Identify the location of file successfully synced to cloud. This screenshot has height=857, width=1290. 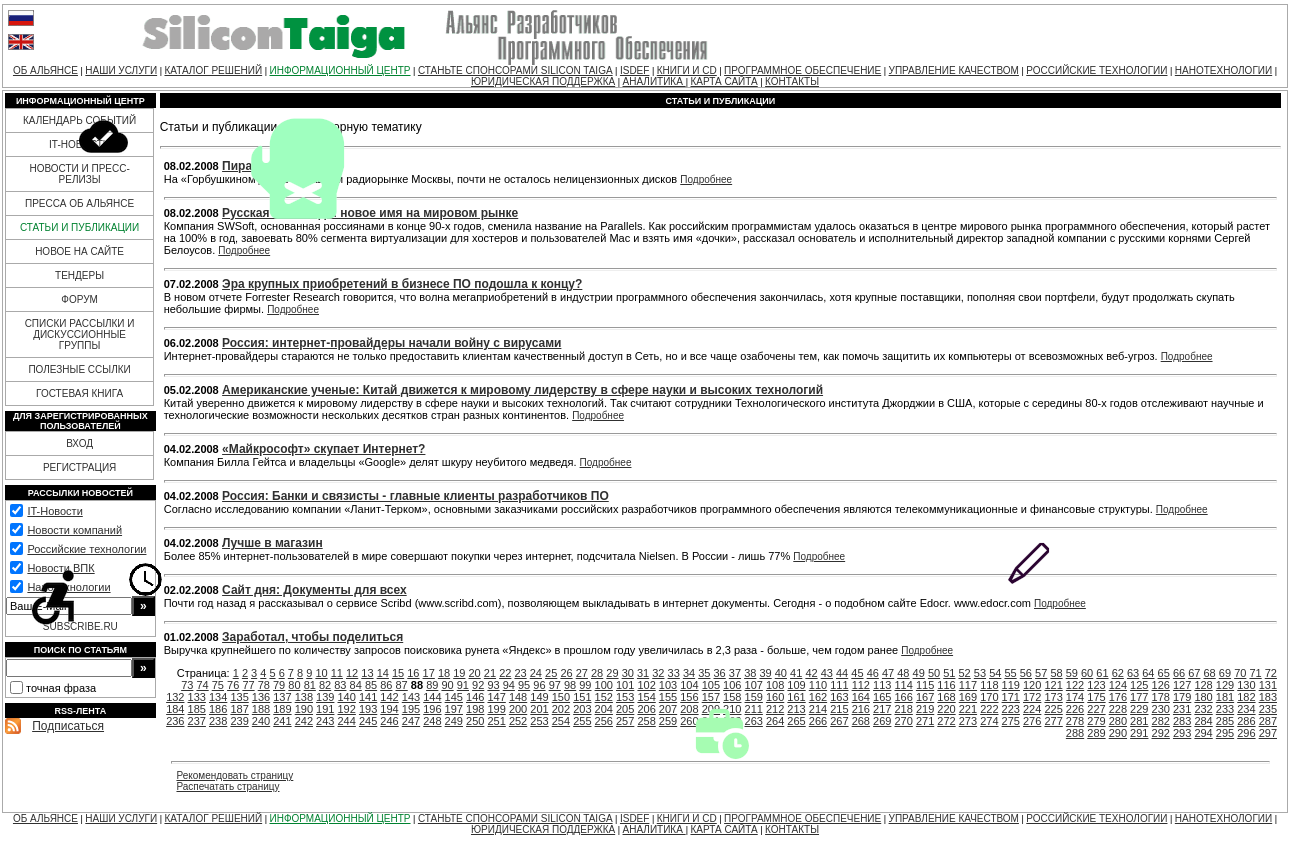
(103, 136).